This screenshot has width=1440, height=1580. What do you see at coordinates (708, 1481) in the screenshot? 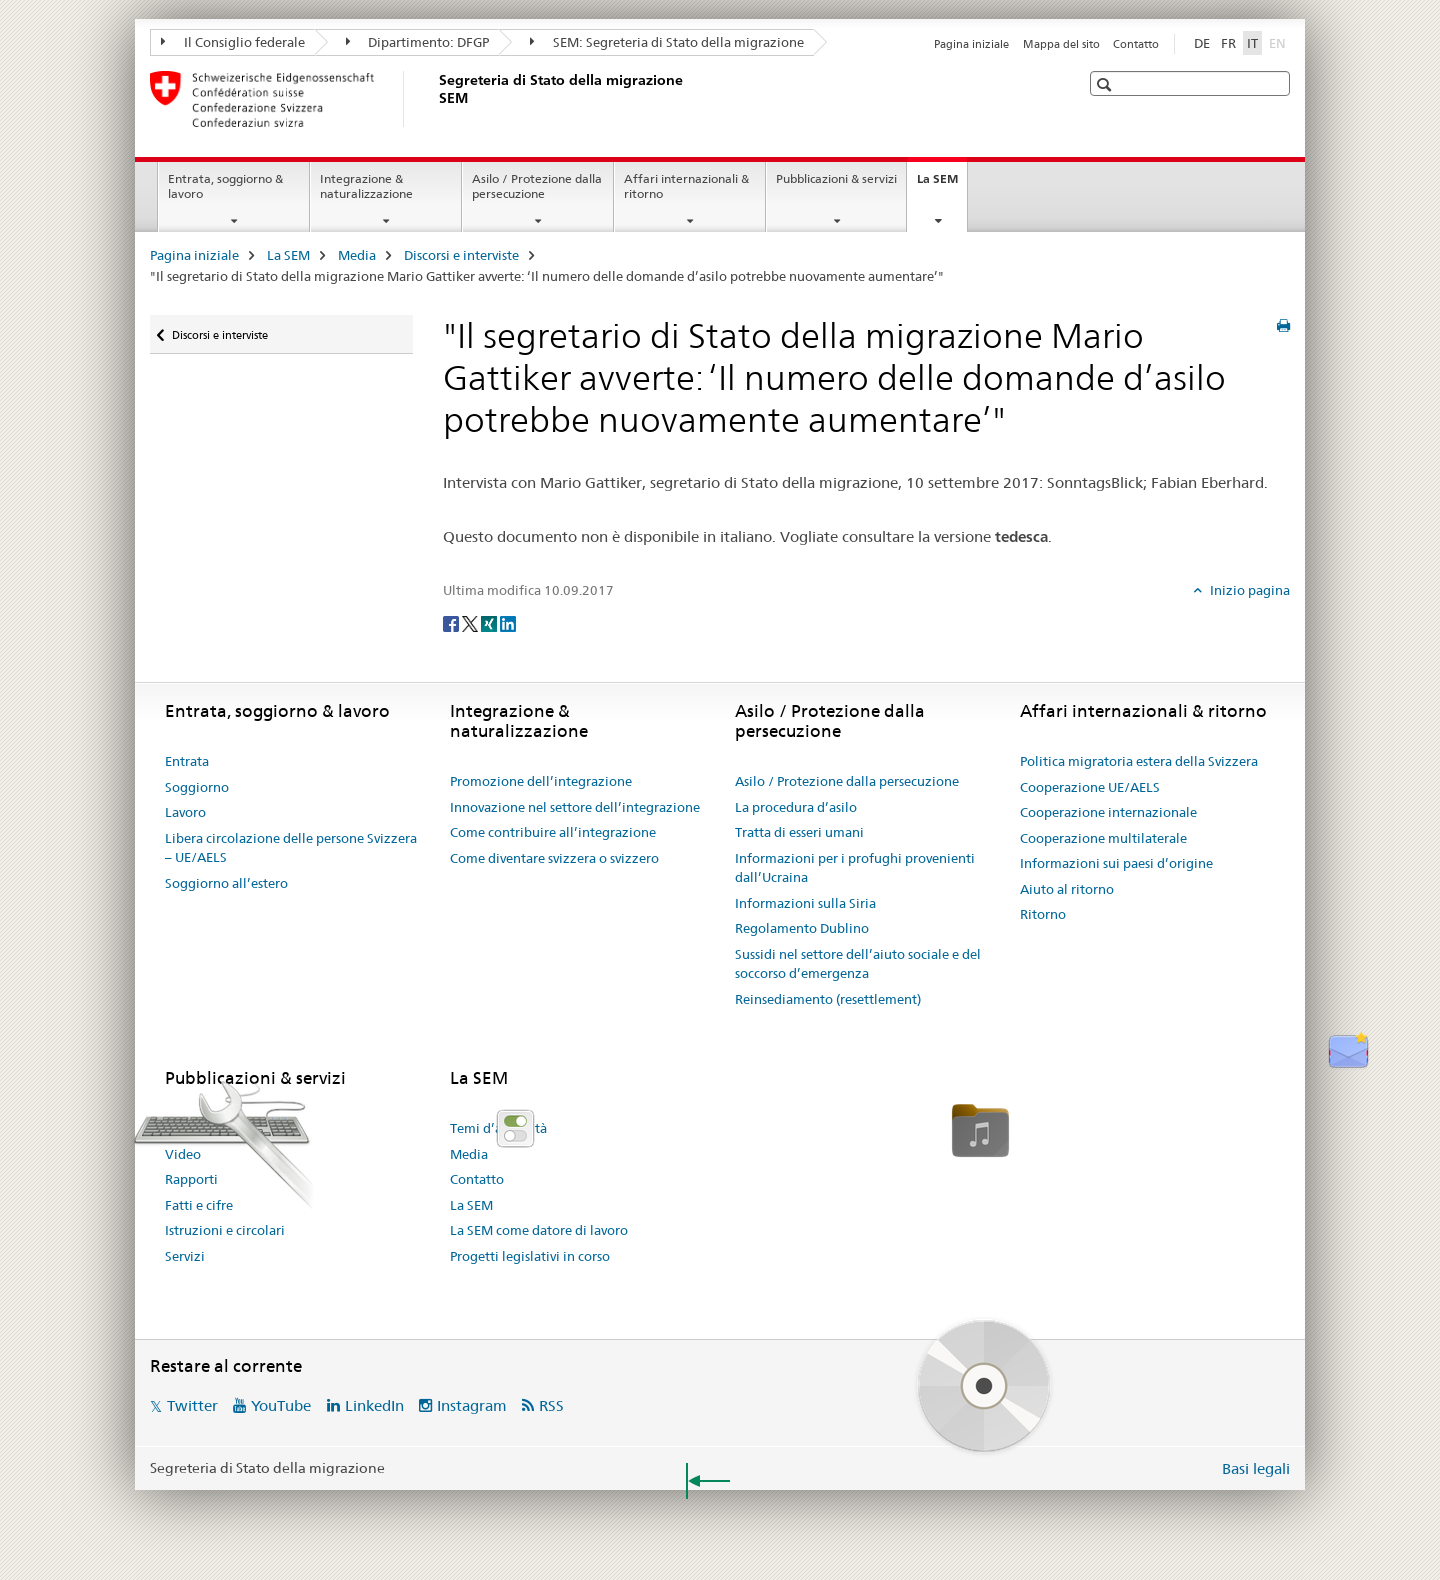
I see `go to the first item in a list or sequence` at bounding box center [708, 1481].